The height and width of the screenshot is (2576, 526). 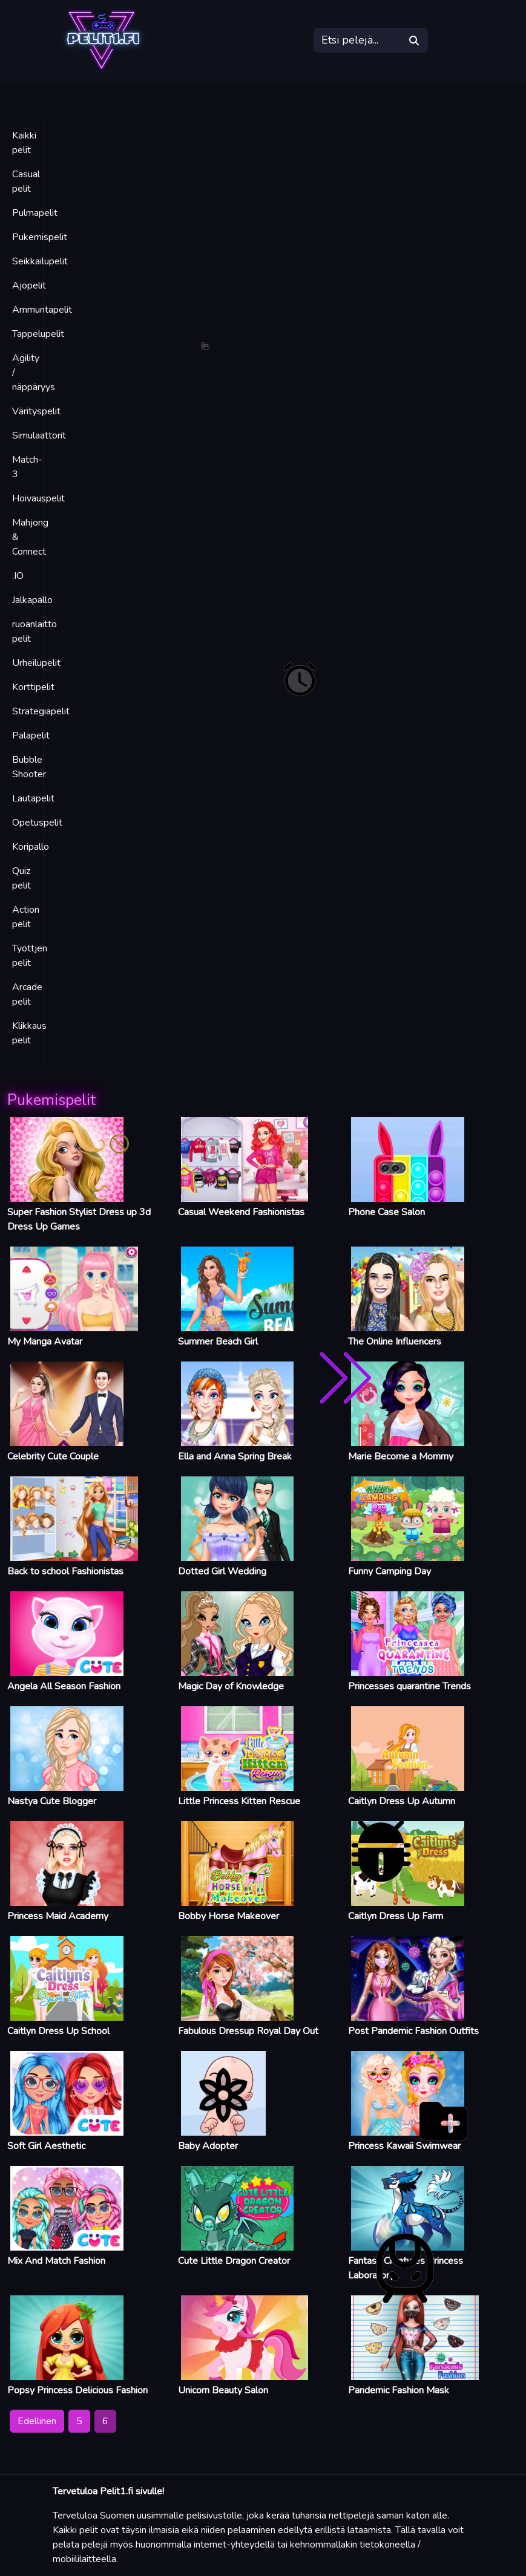 I want to click on report a bug or issue, so click(x=381, y=1850).